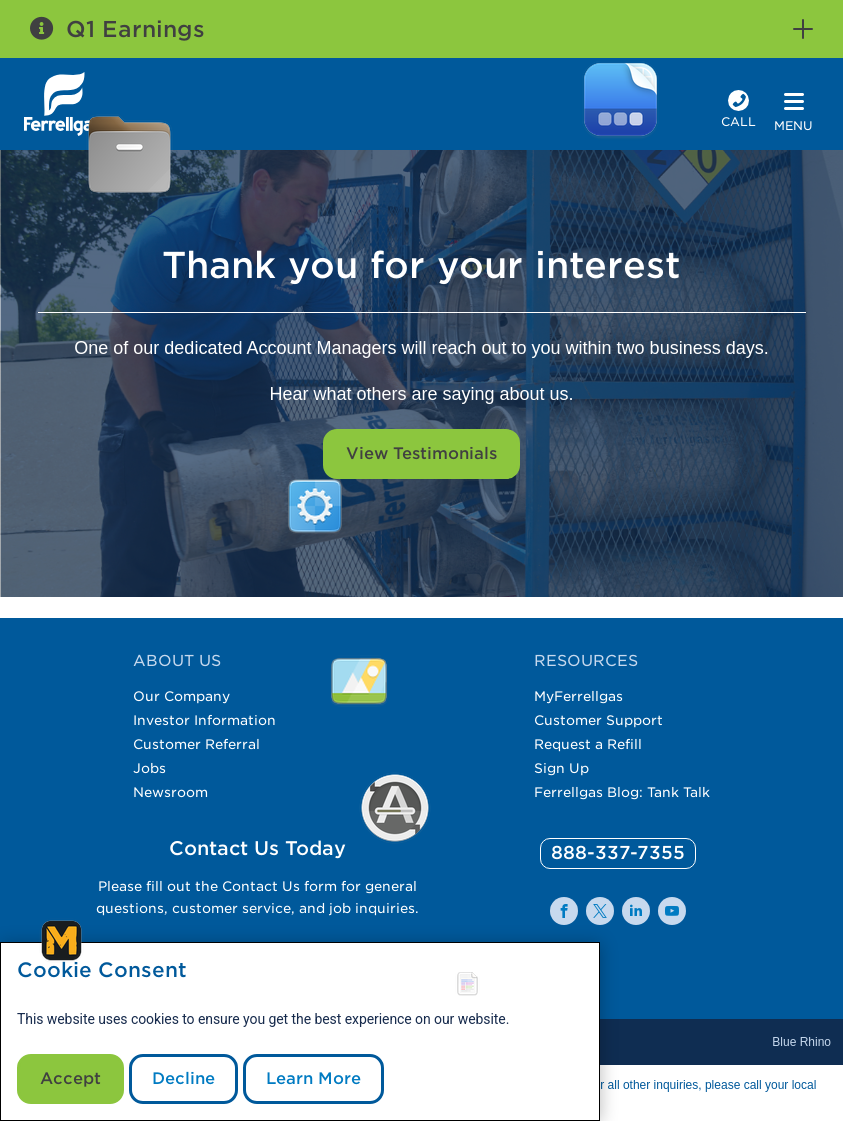  What do you see at coordinates (315, 506) in the screenshot?
I see `windows installer package file` at bounding box center [315, 506].